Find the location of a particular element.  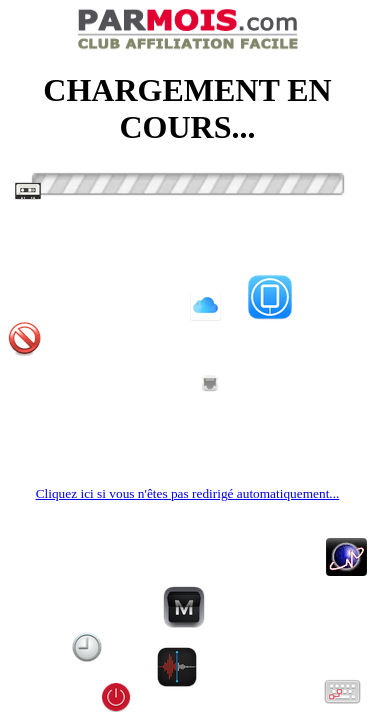

open MeetingBar app for calendar and meeting management is located at coordinates (184, 607).